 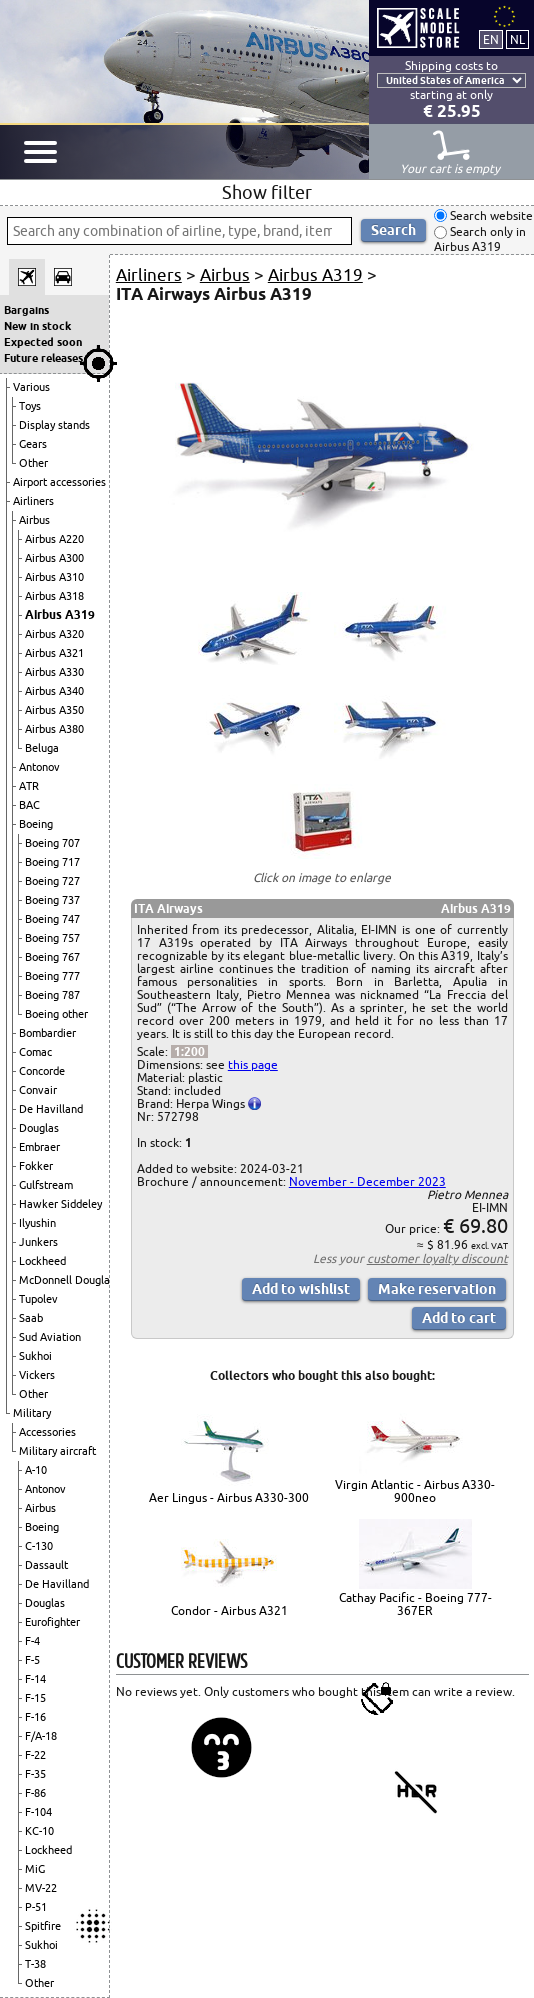 What do you see at coordinates (378, 1698) in the screenshot?
I see `screen rotation is locked` at bounding box center [378, 1698].